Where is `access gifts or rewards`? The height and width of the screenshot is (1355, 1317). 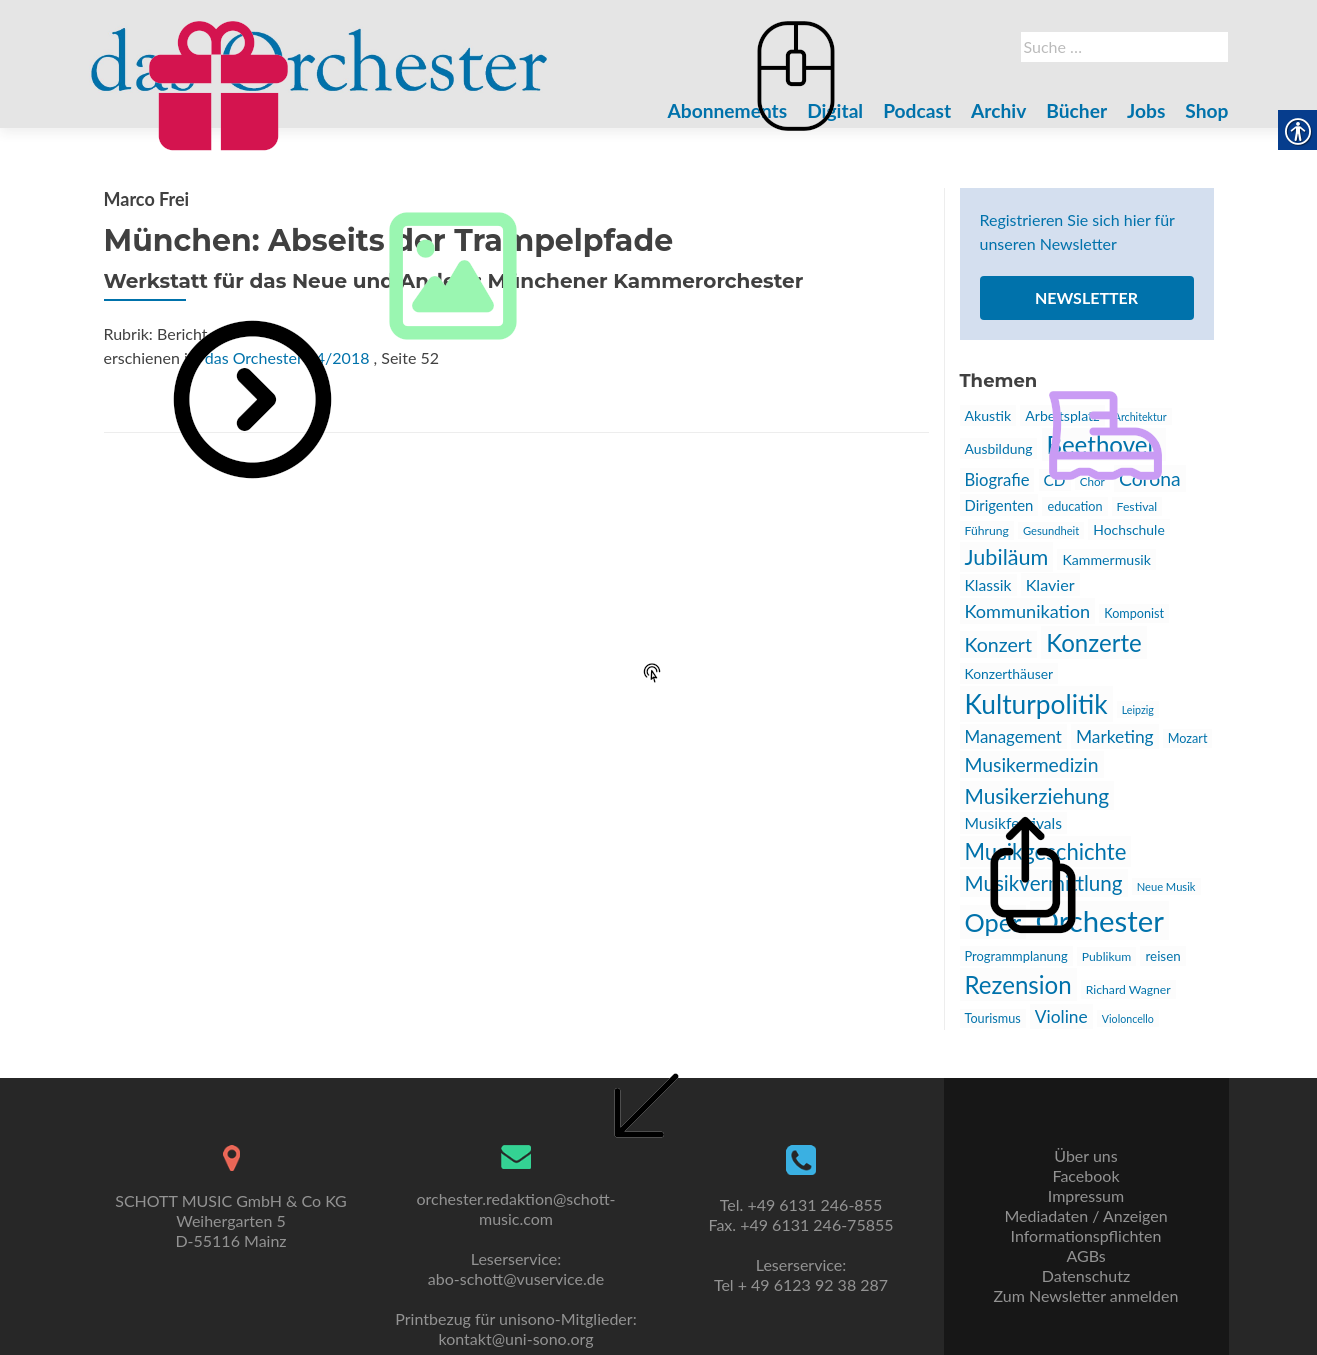 access gifts or rewards is located at coordinates (218, 86).